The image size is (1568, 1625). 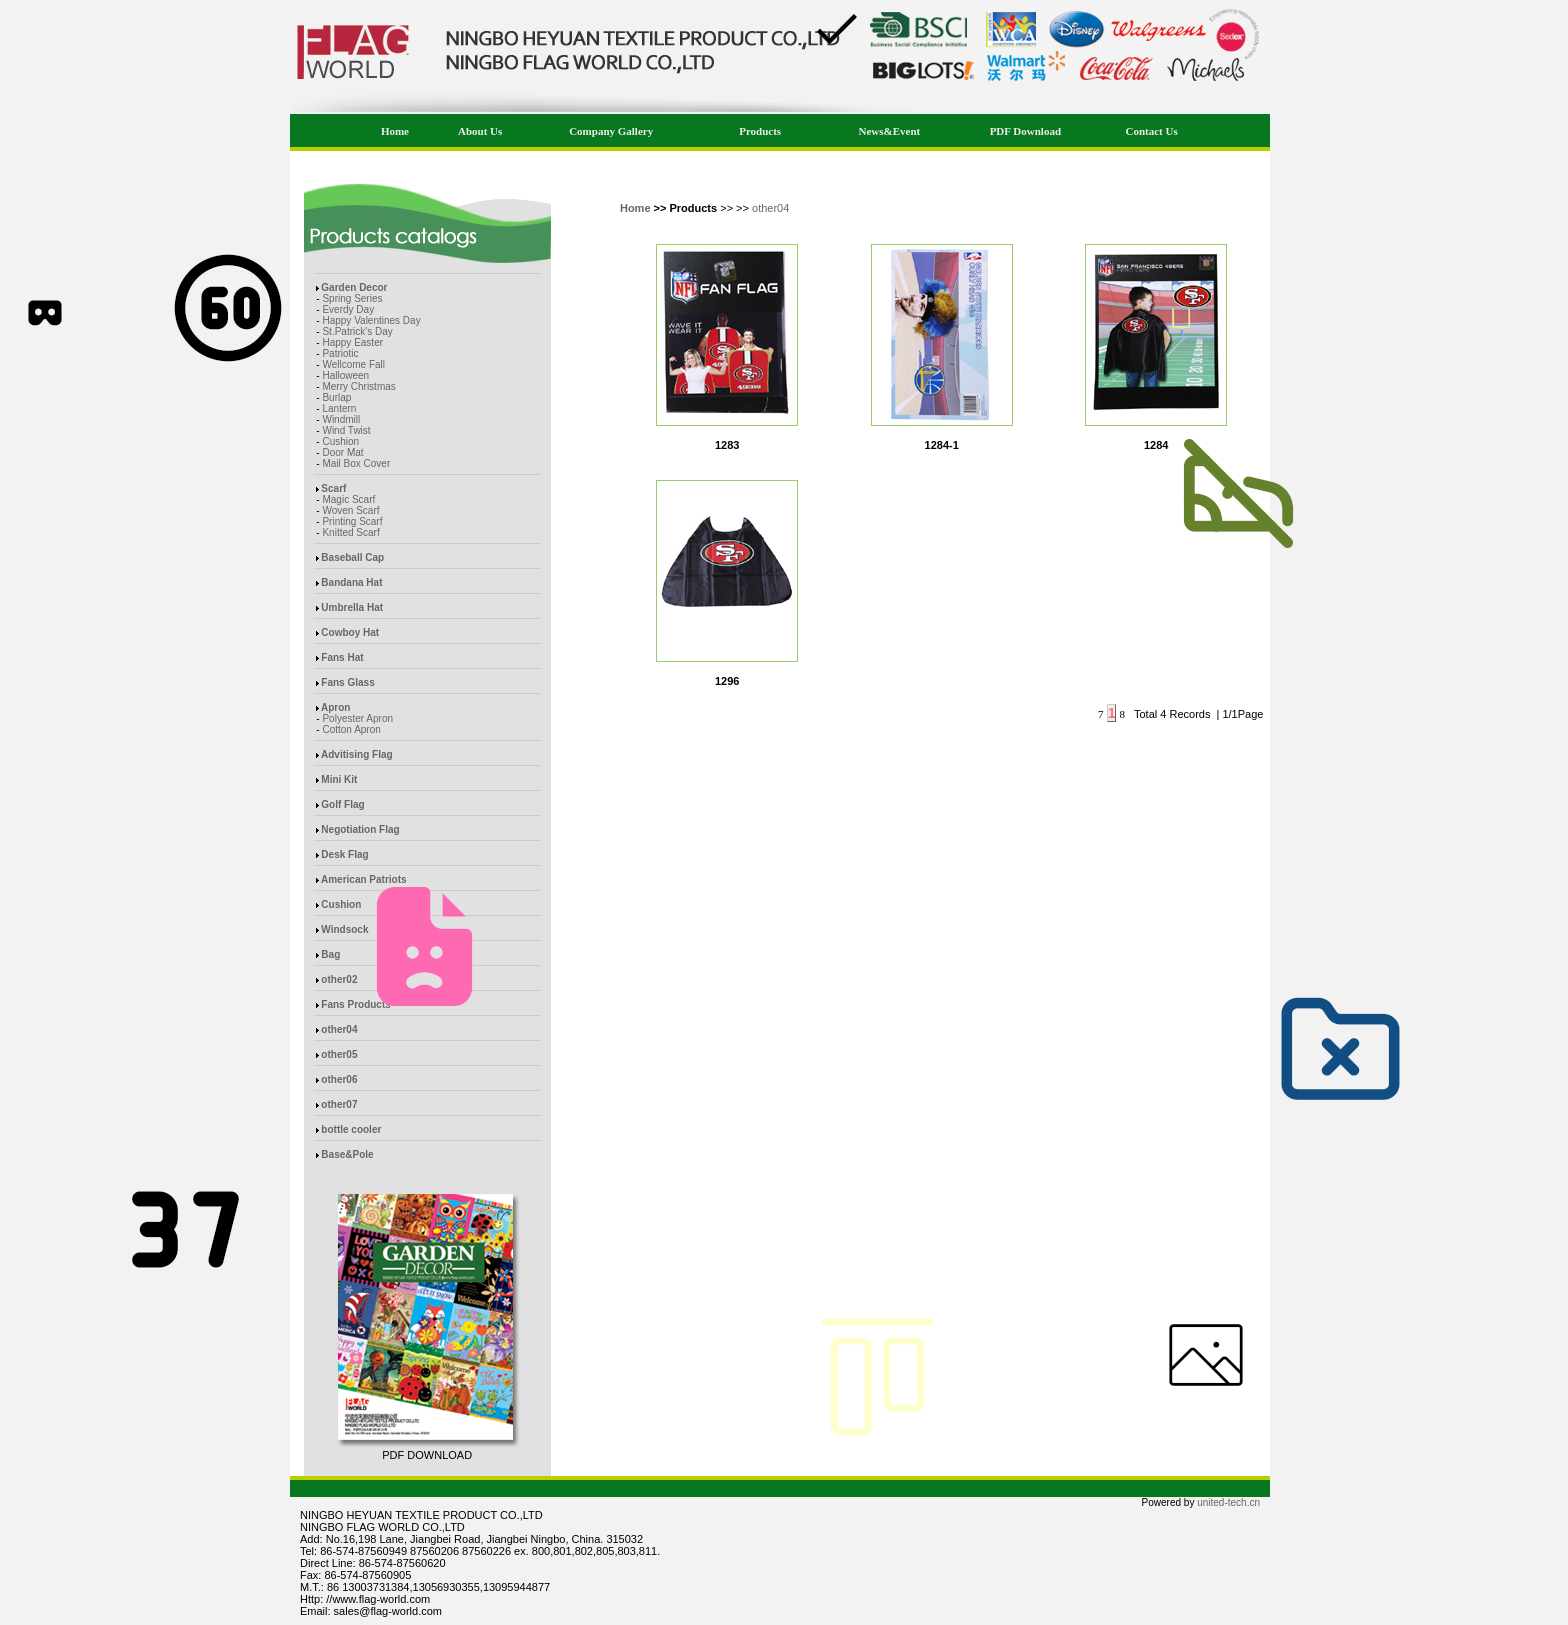 I want to click on set a 60-second timer, so click(x=228, y=308).